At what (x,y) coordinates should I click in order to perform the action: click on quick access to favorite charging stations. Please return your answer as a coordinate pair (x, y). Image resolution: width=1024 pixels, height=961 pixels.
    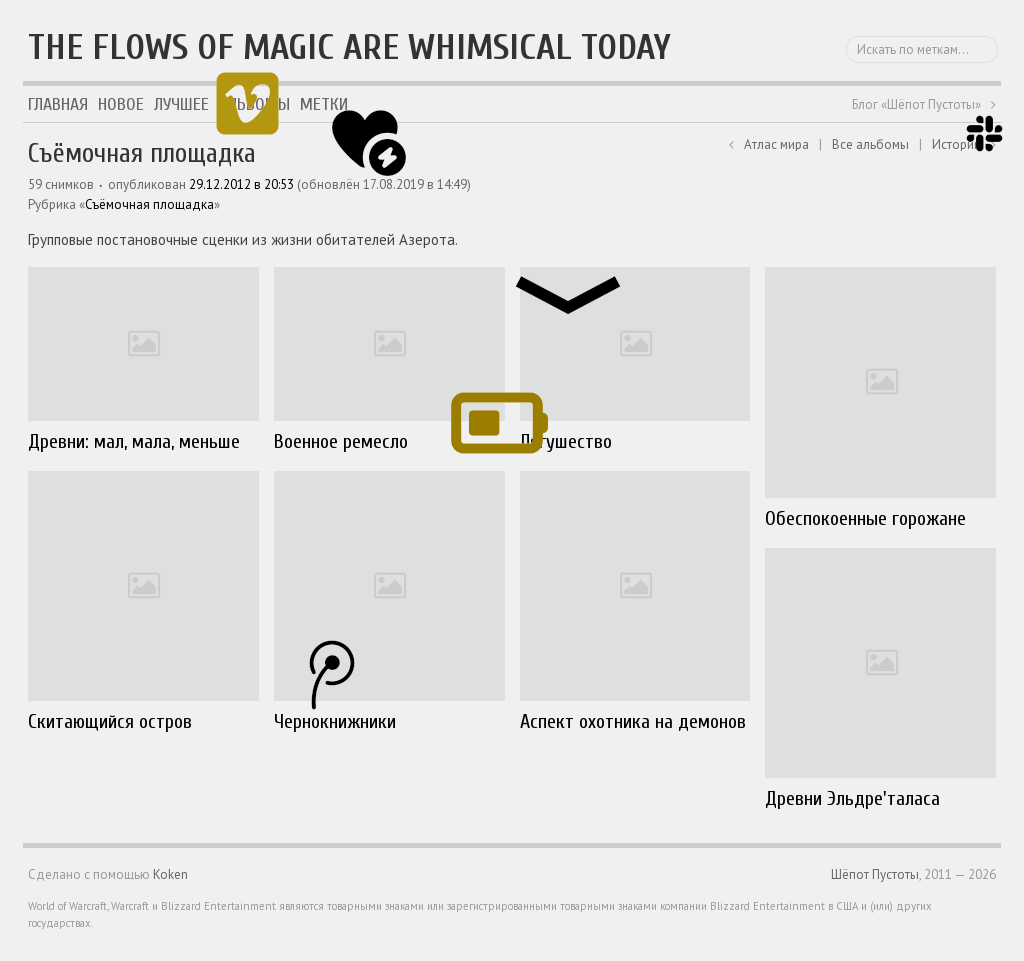
    Looking at the image, I should click on (369, 139).